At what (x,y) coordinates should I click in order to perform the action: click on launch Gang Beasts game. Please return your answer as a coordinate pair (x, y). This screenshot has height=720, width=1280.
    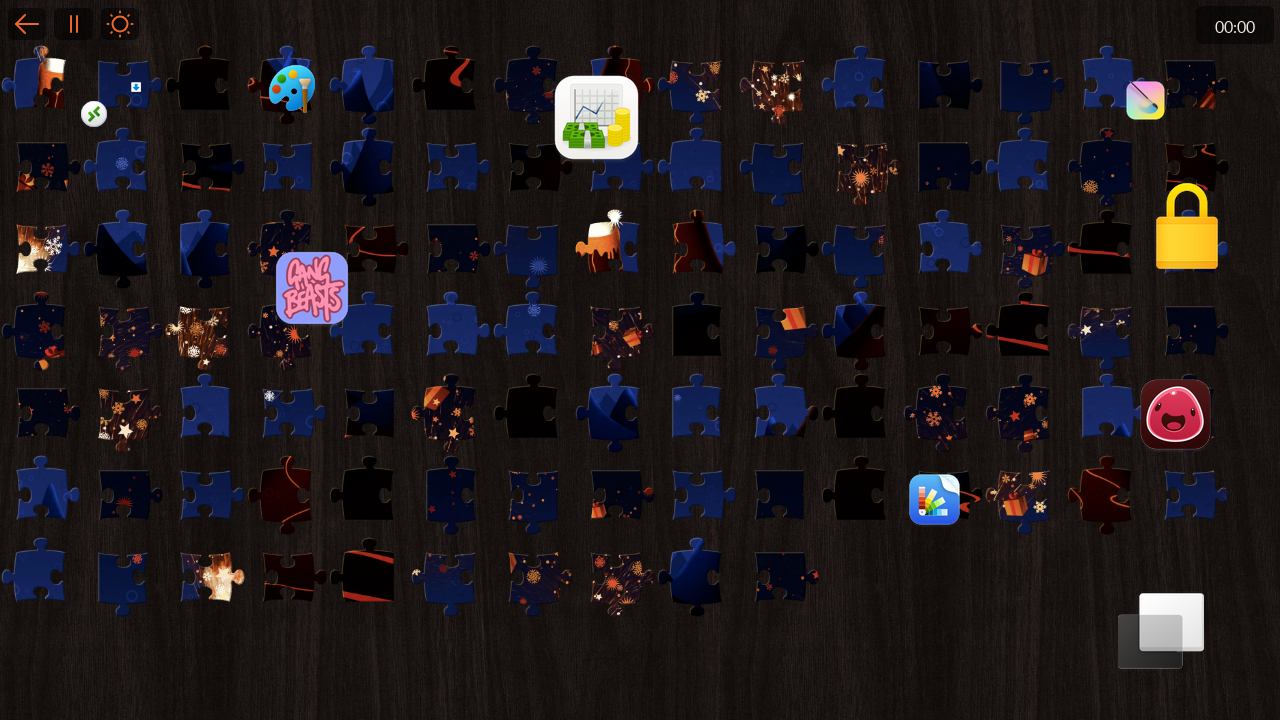
    Looking at the image, I should click on (312, 288).